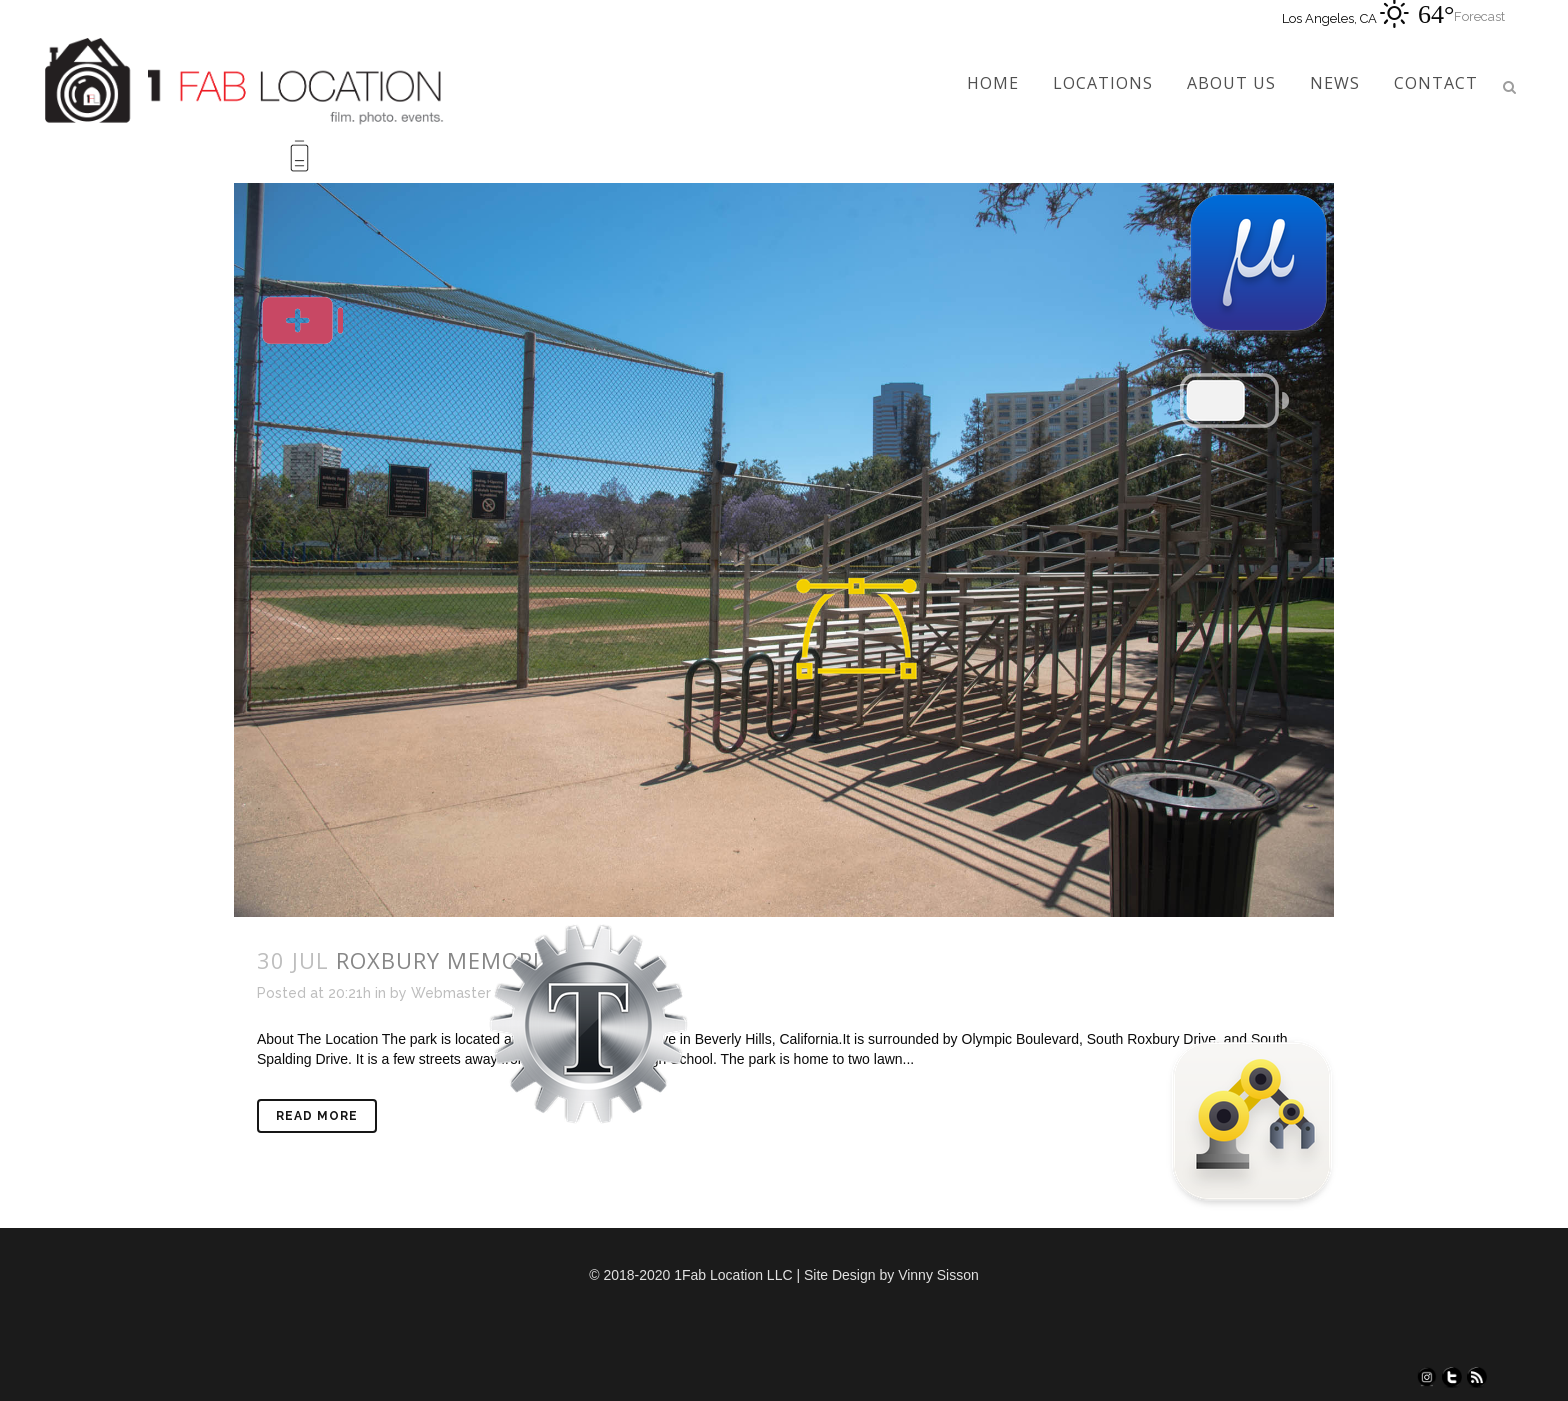 The image size is (1568, 1401). Describe the element at coordinates (1252, 1121) in the screenshot. I see `open gnome builder development environment` at that location.